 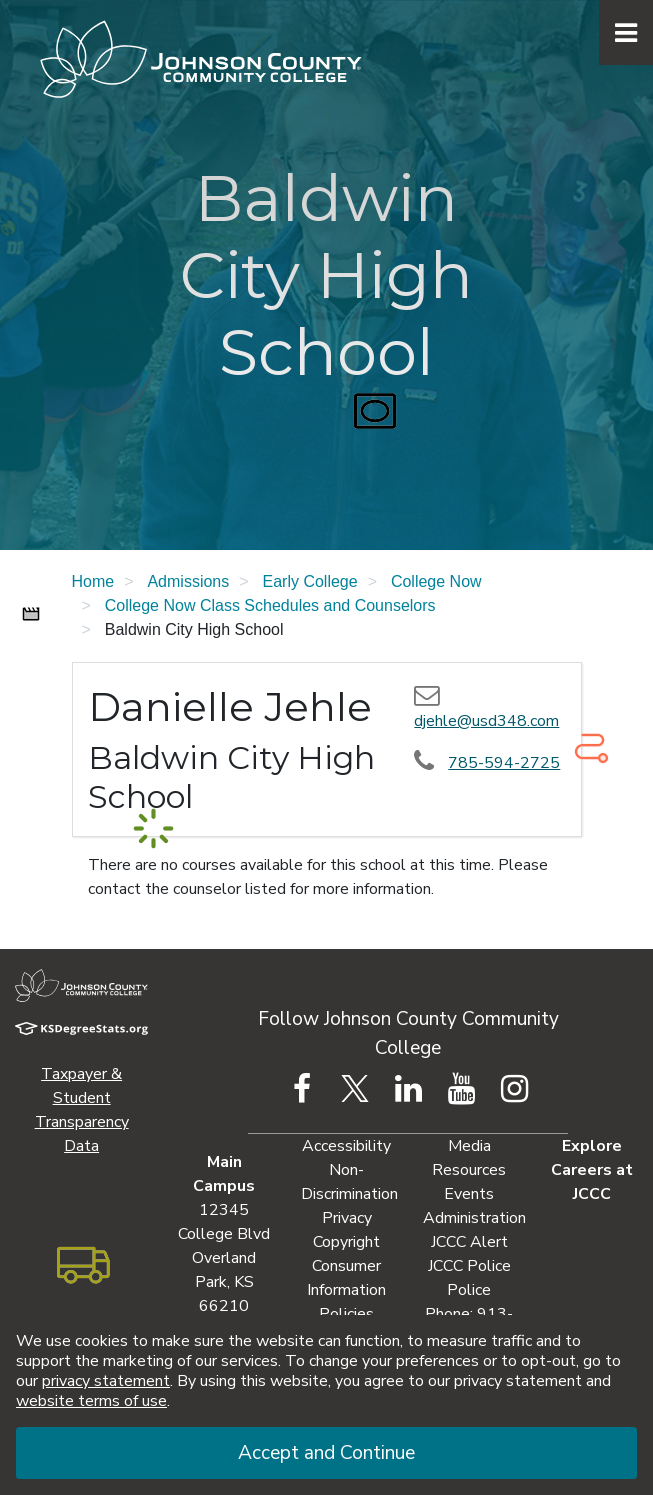 What do you see at coordinates (81, 1262) in the screenshot?
I see `track your delivery status` at bounding box center [81, 1262].